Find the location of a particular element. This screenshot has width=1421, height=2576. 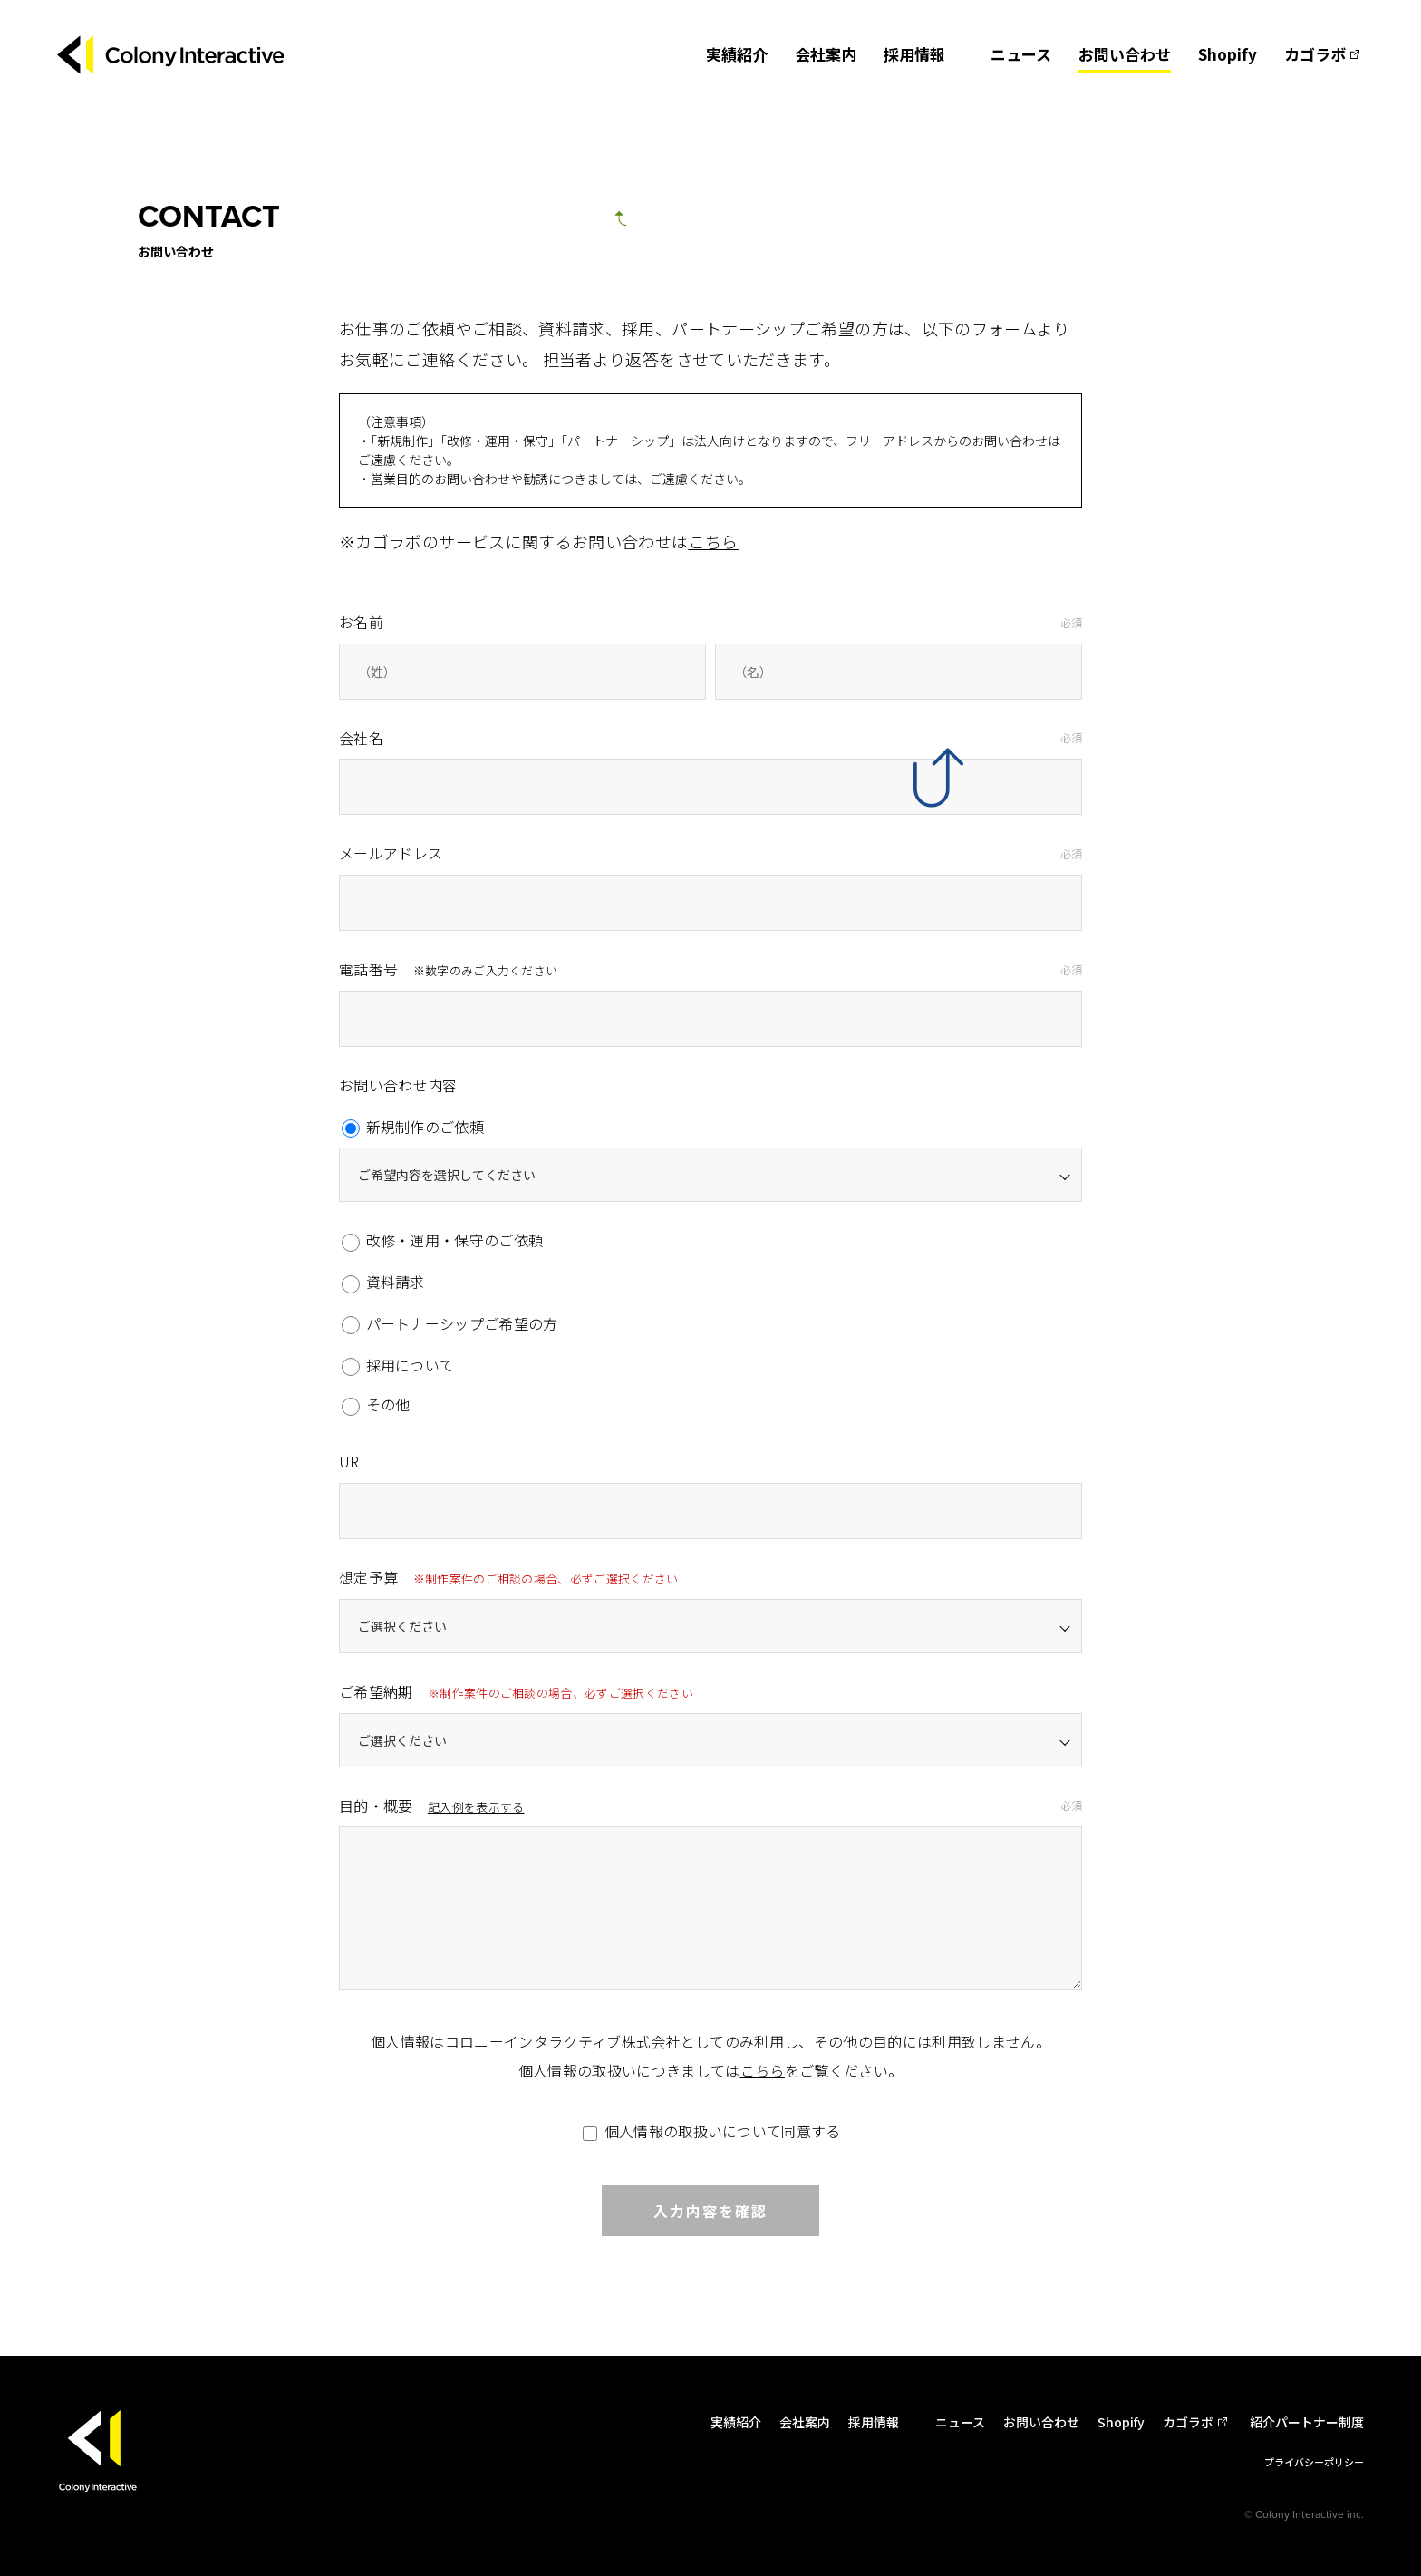

redo or repeat last action is located at coordinates (936, 778).